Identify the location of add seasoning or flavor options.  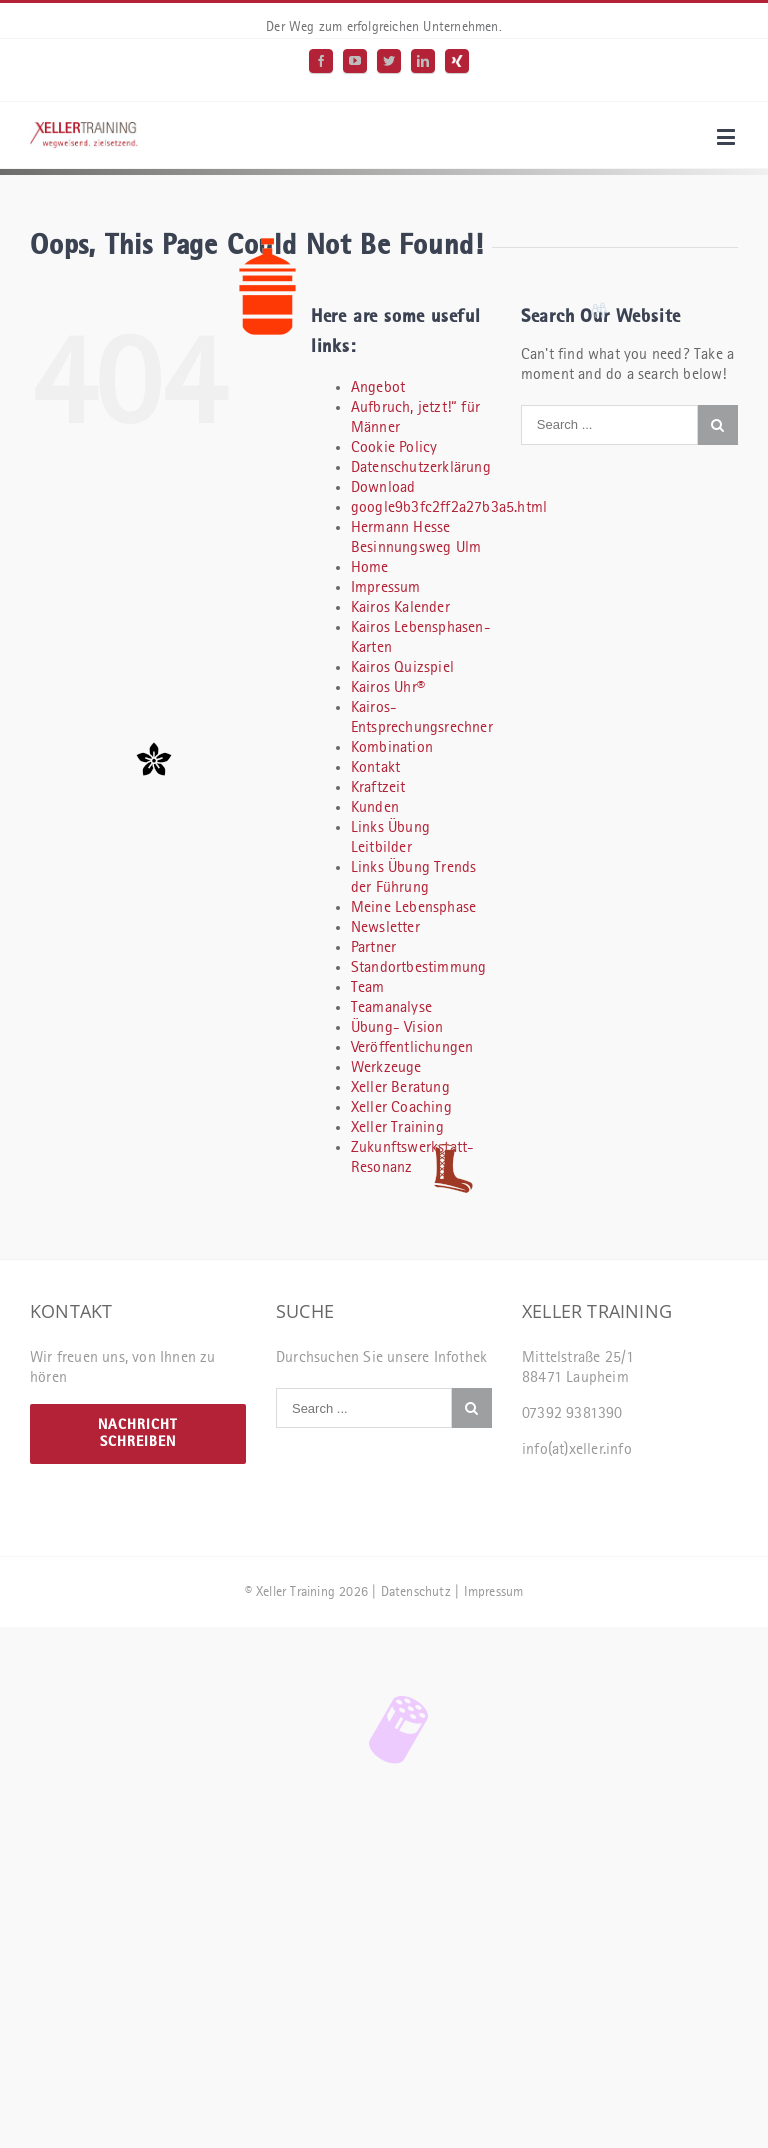
(398, 1730).